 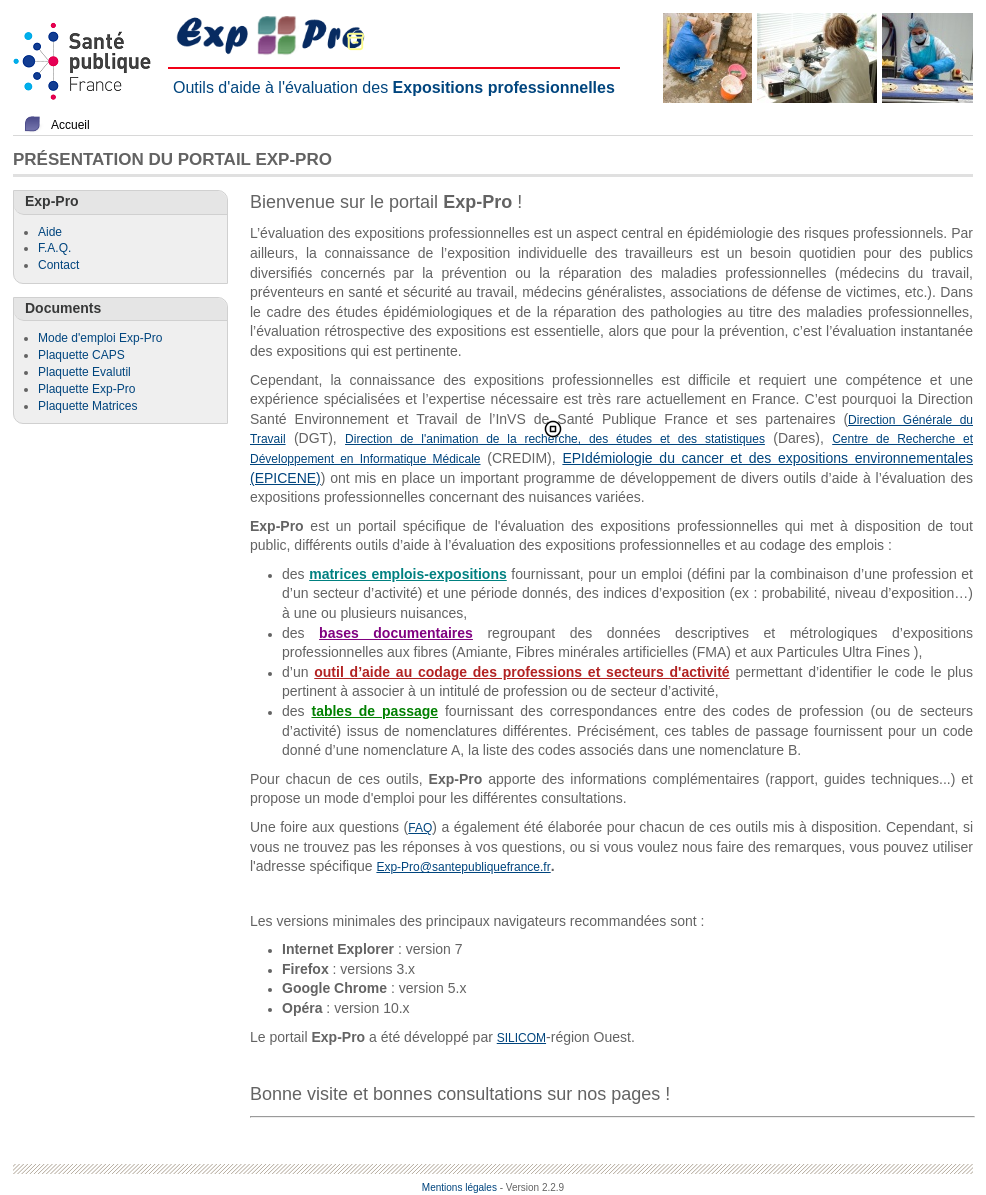 I want to click on archive this item, so click(x=355, y=41).